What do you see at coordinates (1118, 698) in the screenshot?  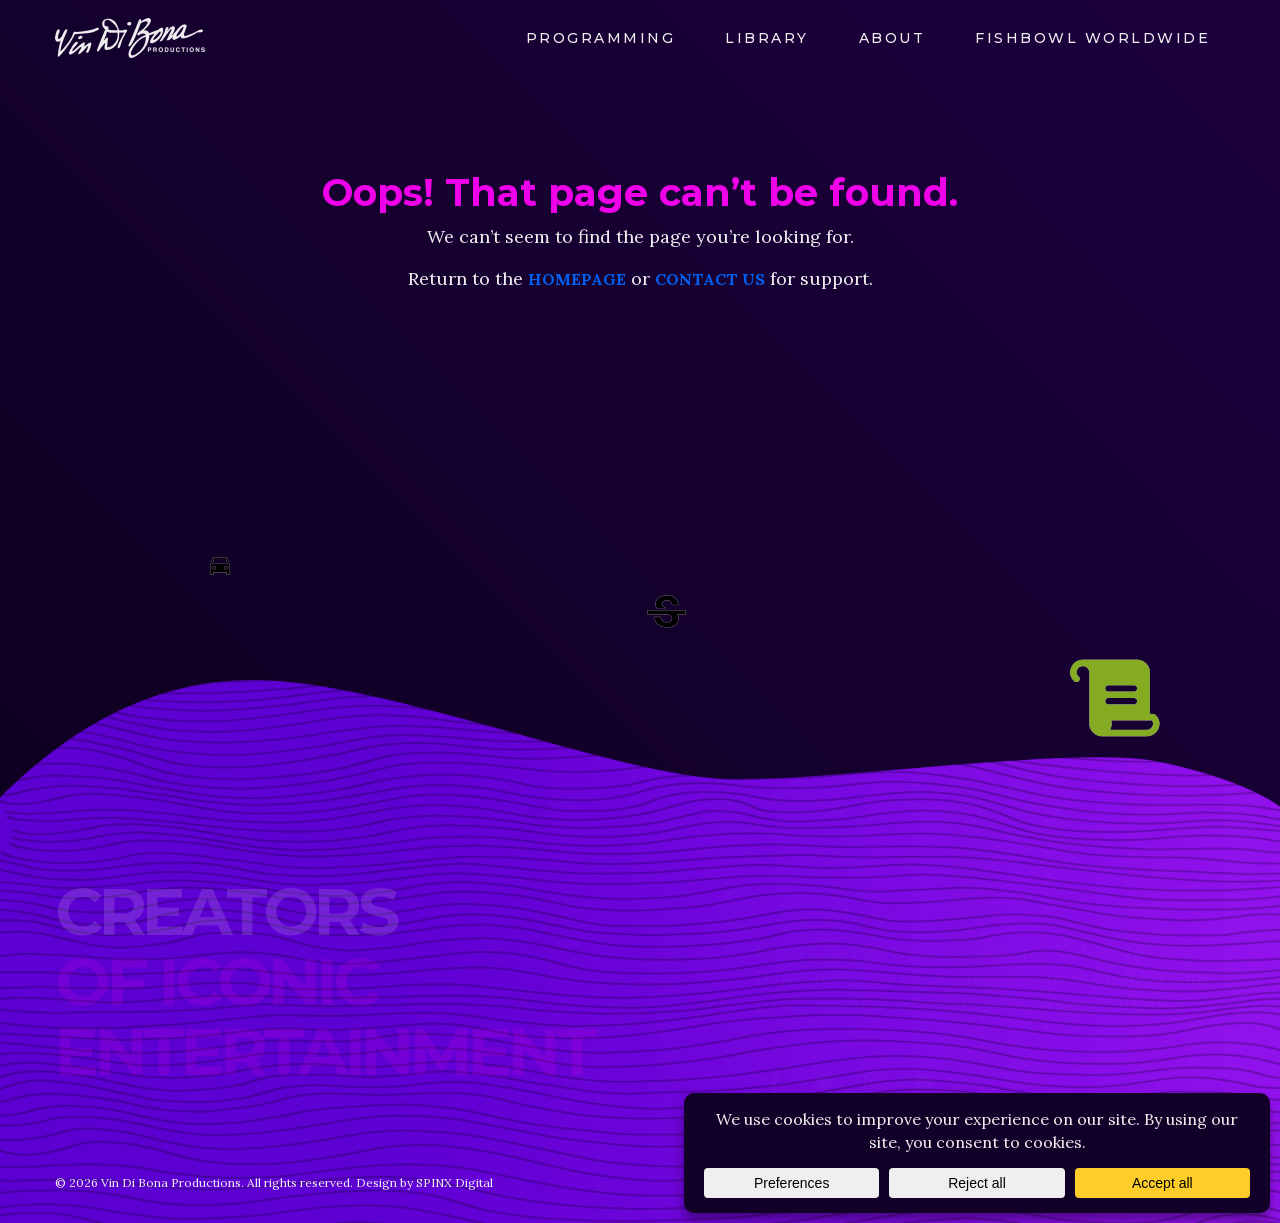 I see `view terms and conditions or legal documents` at bounding box center [1118, 698].